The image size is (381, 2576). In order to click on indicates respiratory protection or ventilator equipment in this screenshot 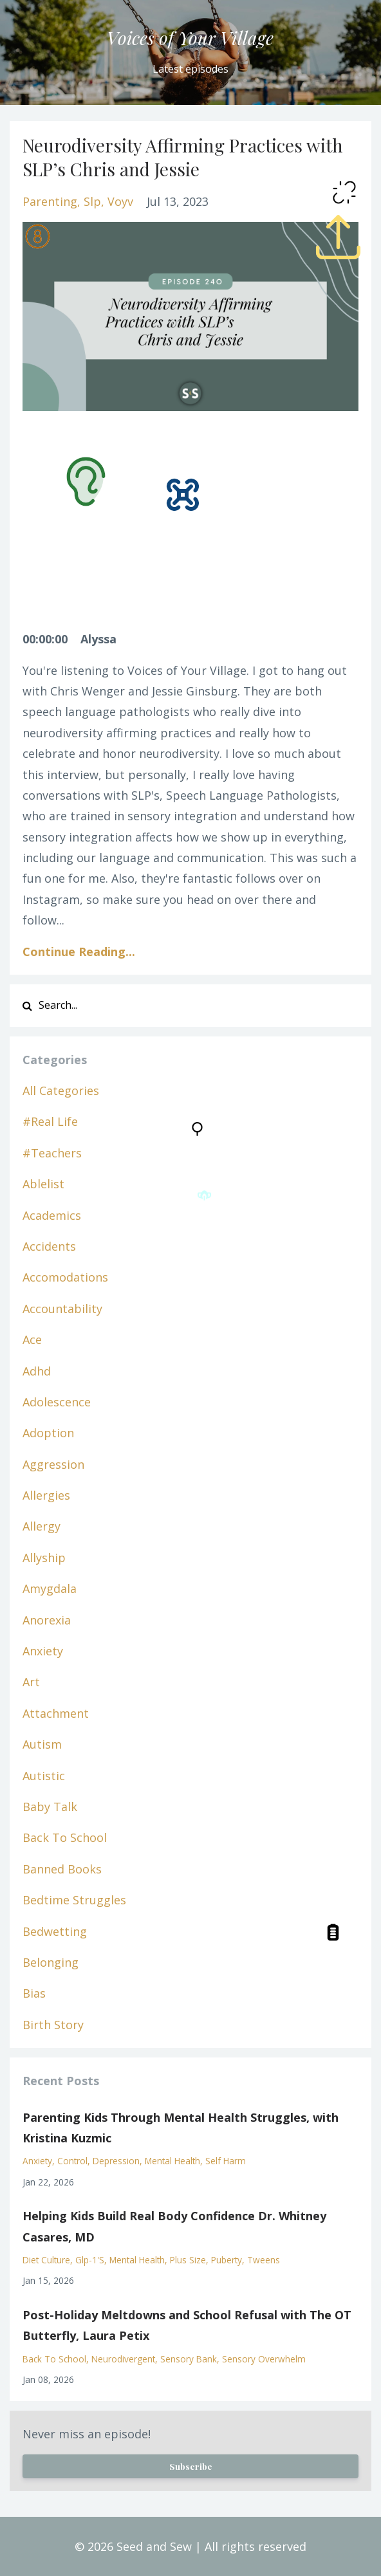, I will do `click(204, 1195)`.